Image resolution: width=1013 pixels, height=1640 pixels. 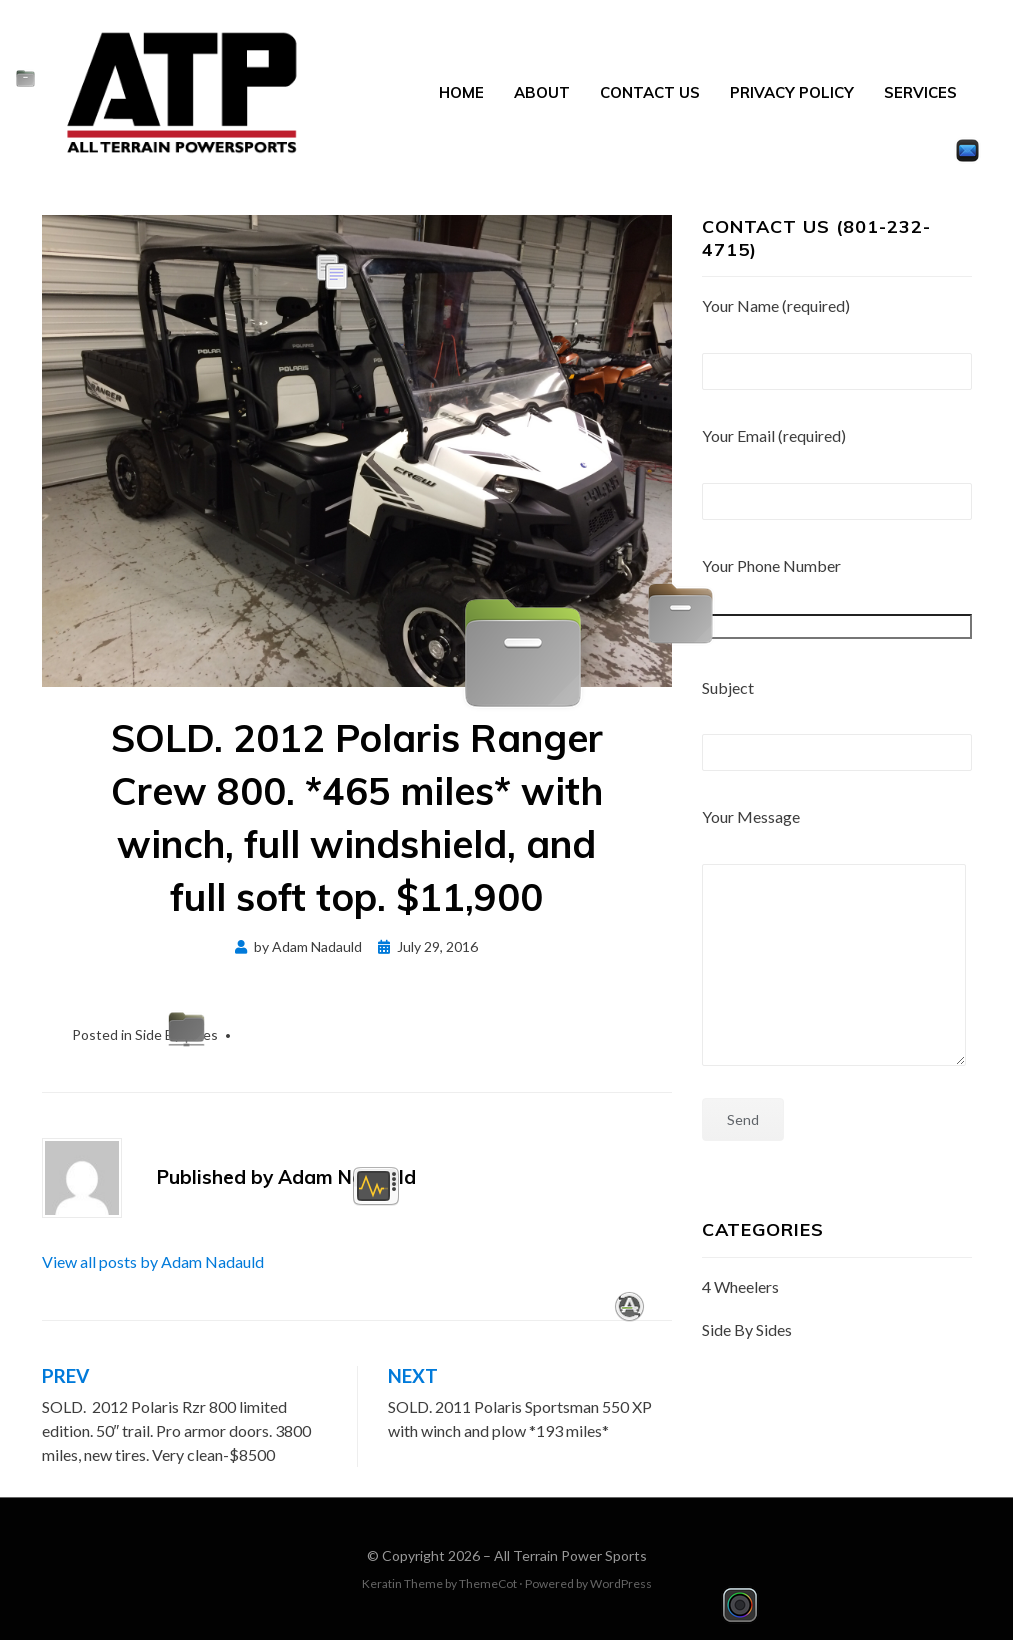 I want to click on access a remote or network folder, so click(x=186, y=1028).